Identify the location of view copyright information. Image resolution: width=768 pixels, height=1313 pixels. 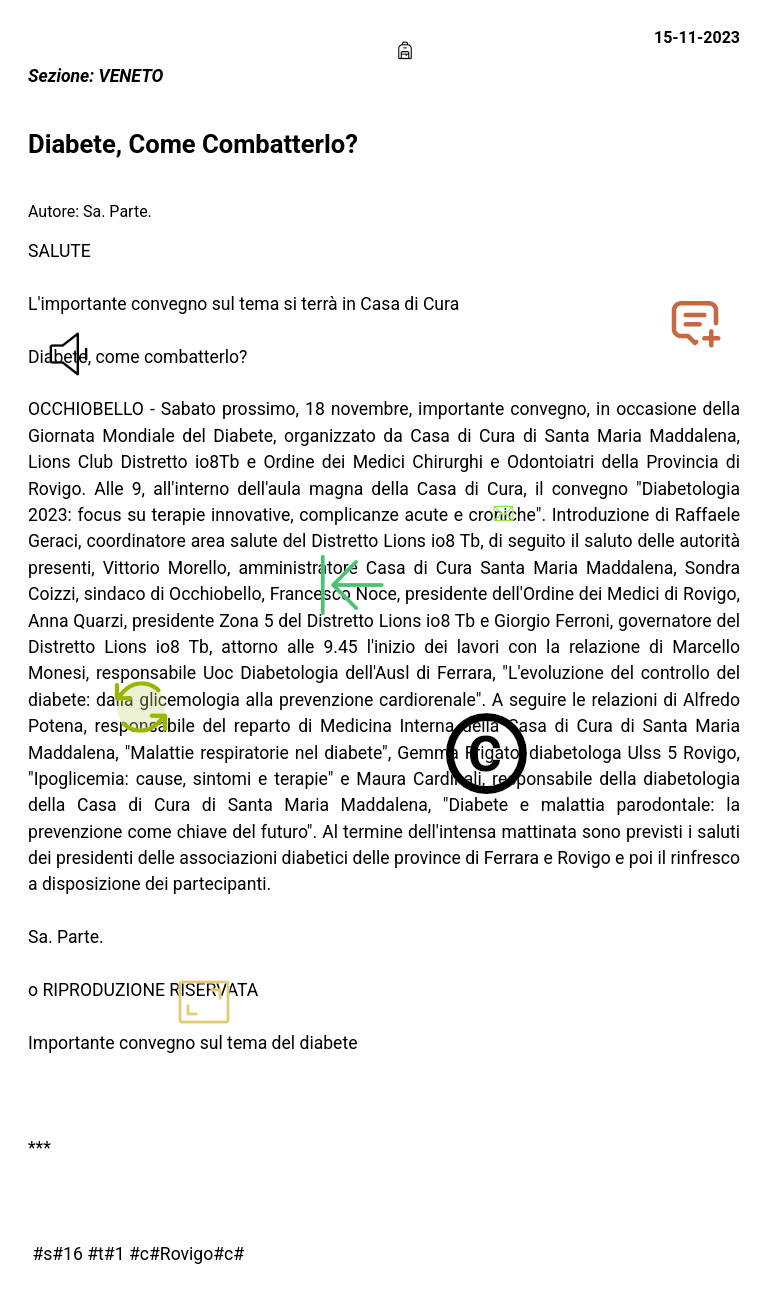
(486, 753).